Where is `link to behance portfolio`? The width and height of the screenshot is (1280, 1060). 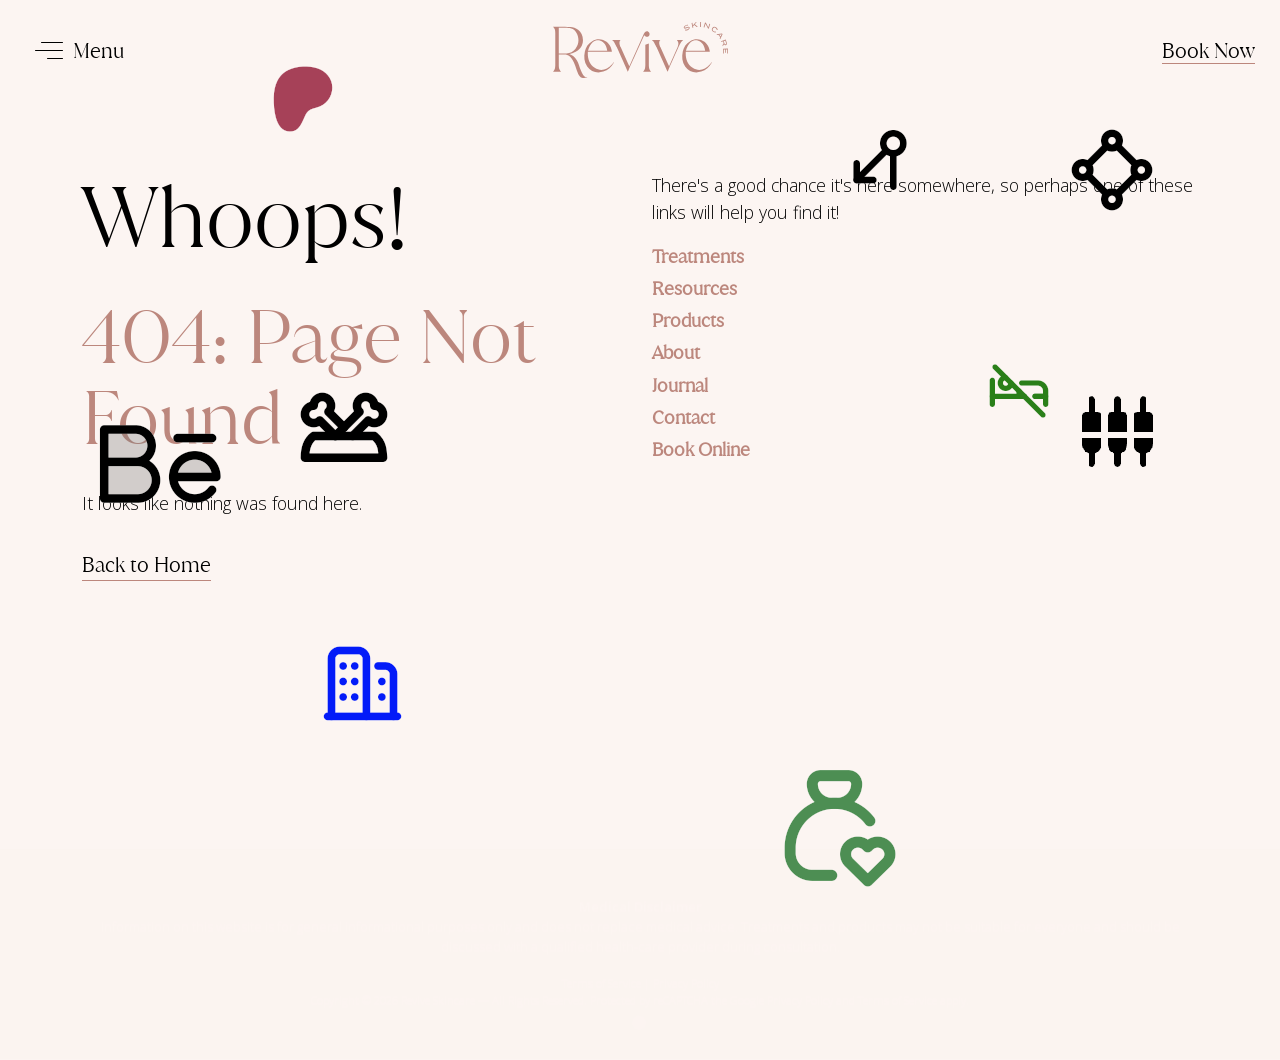 link to behance portfolio is located at coordinates (156, 464).